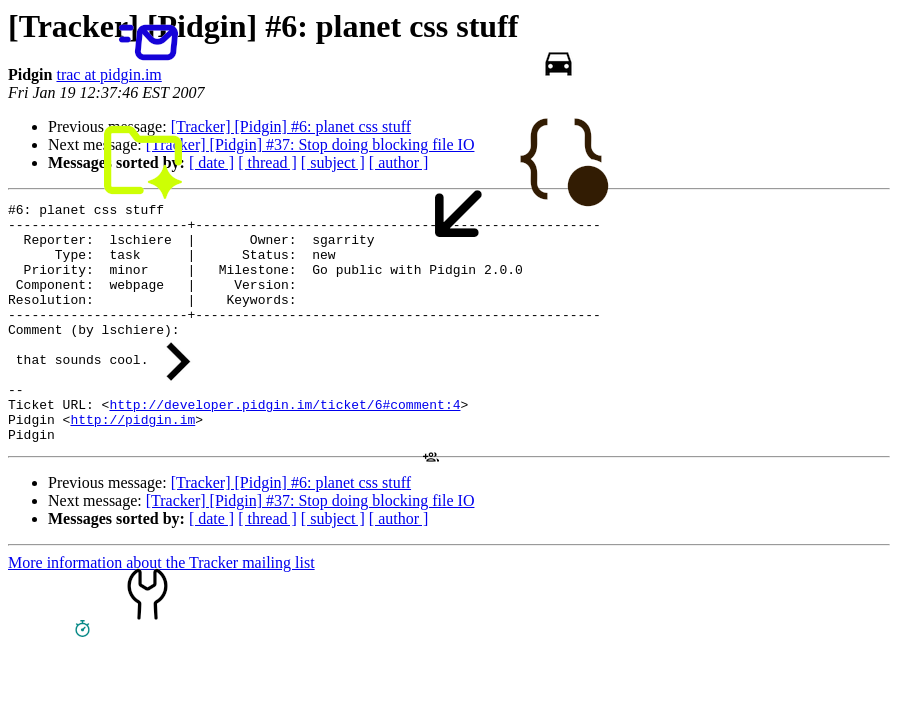  I want to click on send message quickly, so click(148, 42).